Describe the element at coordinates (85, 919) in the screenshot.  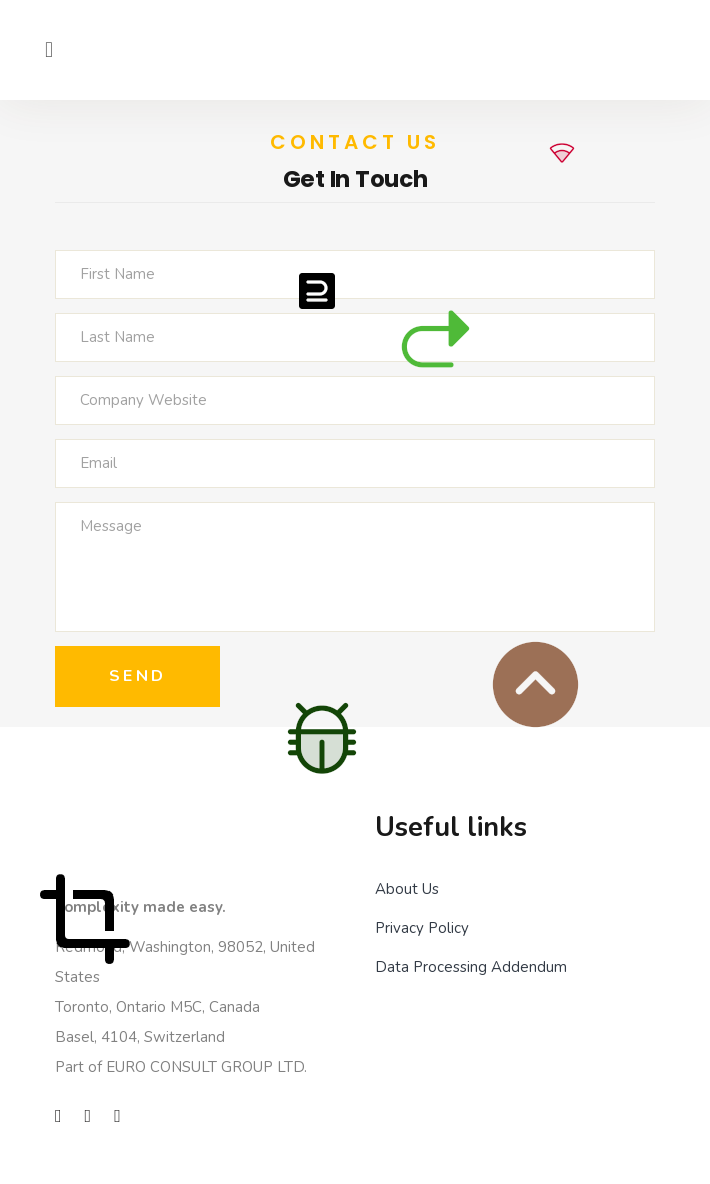
I see `crop an image` at that location.